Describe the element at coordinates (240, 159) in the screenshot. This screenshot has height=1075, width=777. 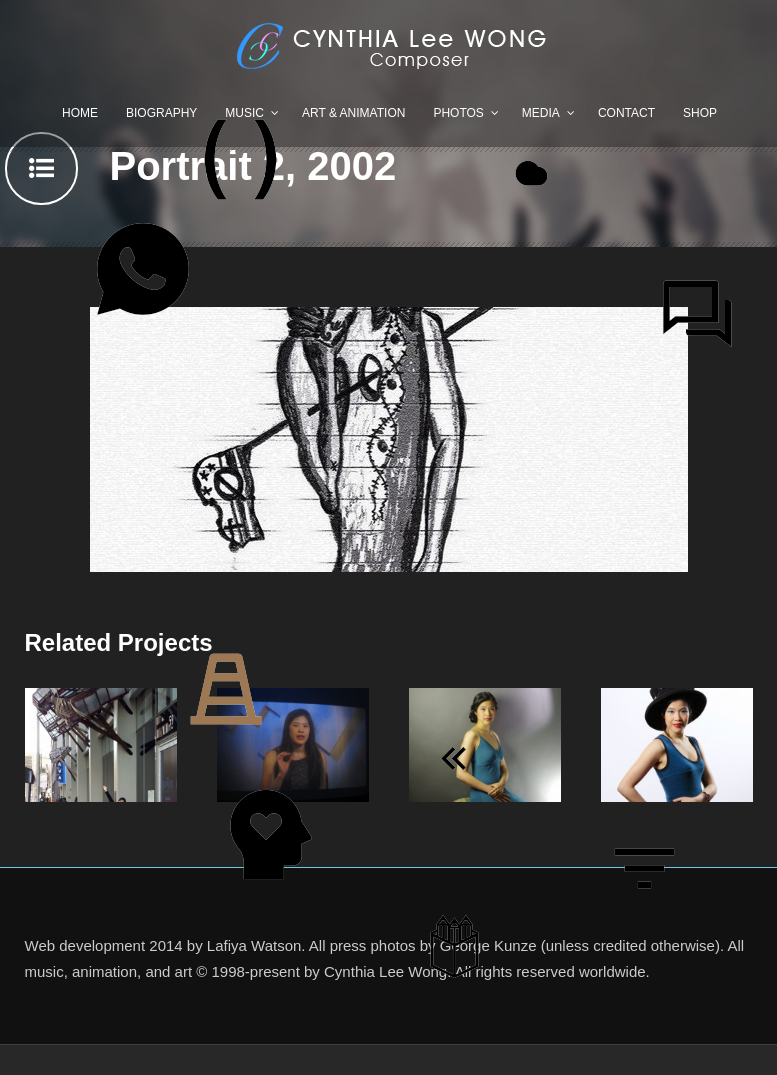
I see `indicates code or programming-related content` at that location.